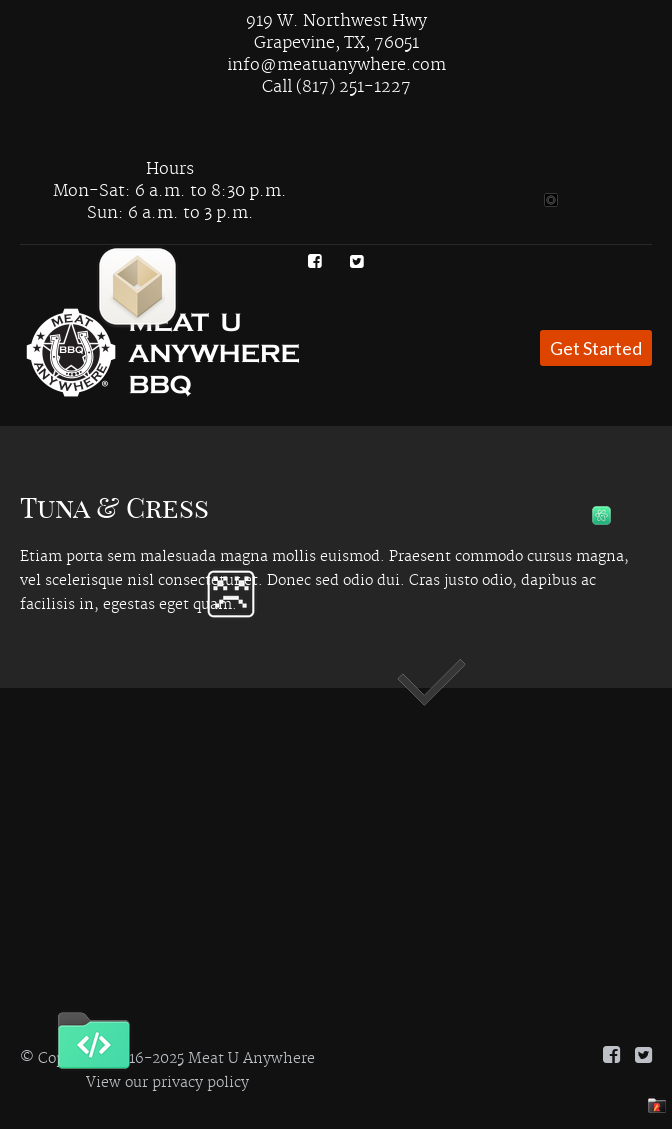  Describe the element at coordinates (431, 683) in the screenshot. I see `mark a task as complete` at that location.